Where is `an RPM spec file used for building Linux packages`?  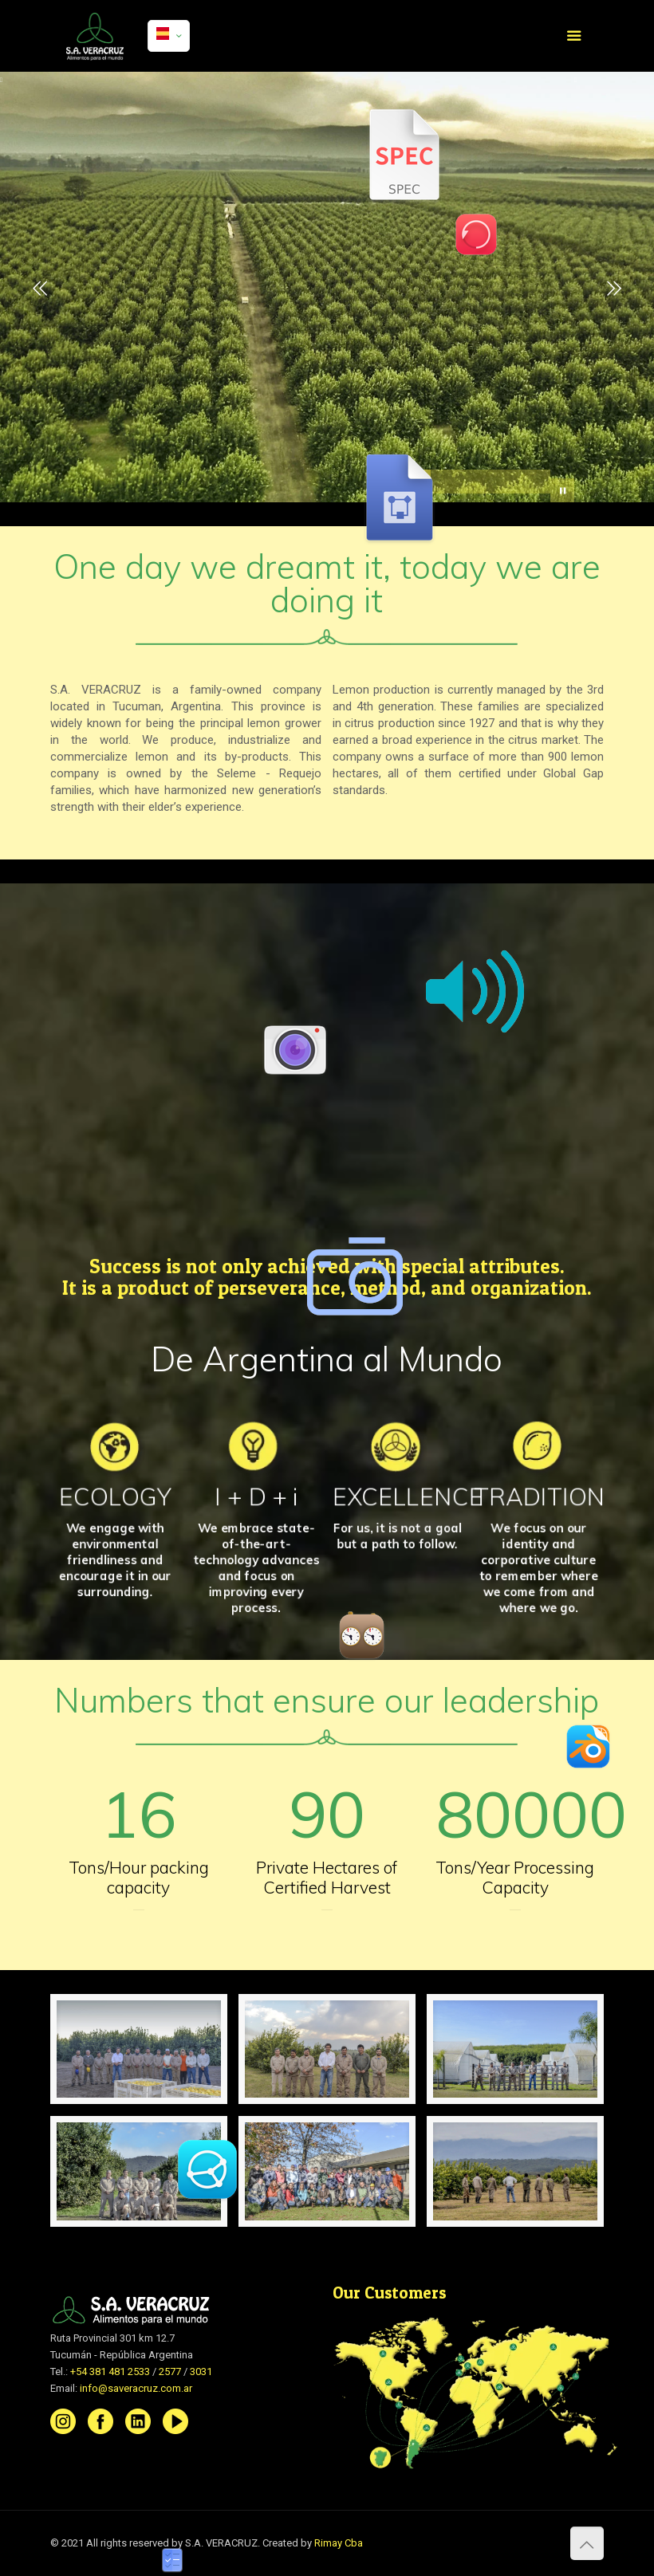
an RPM spec file used for building Linux packages is located at coordinates (404, 156).